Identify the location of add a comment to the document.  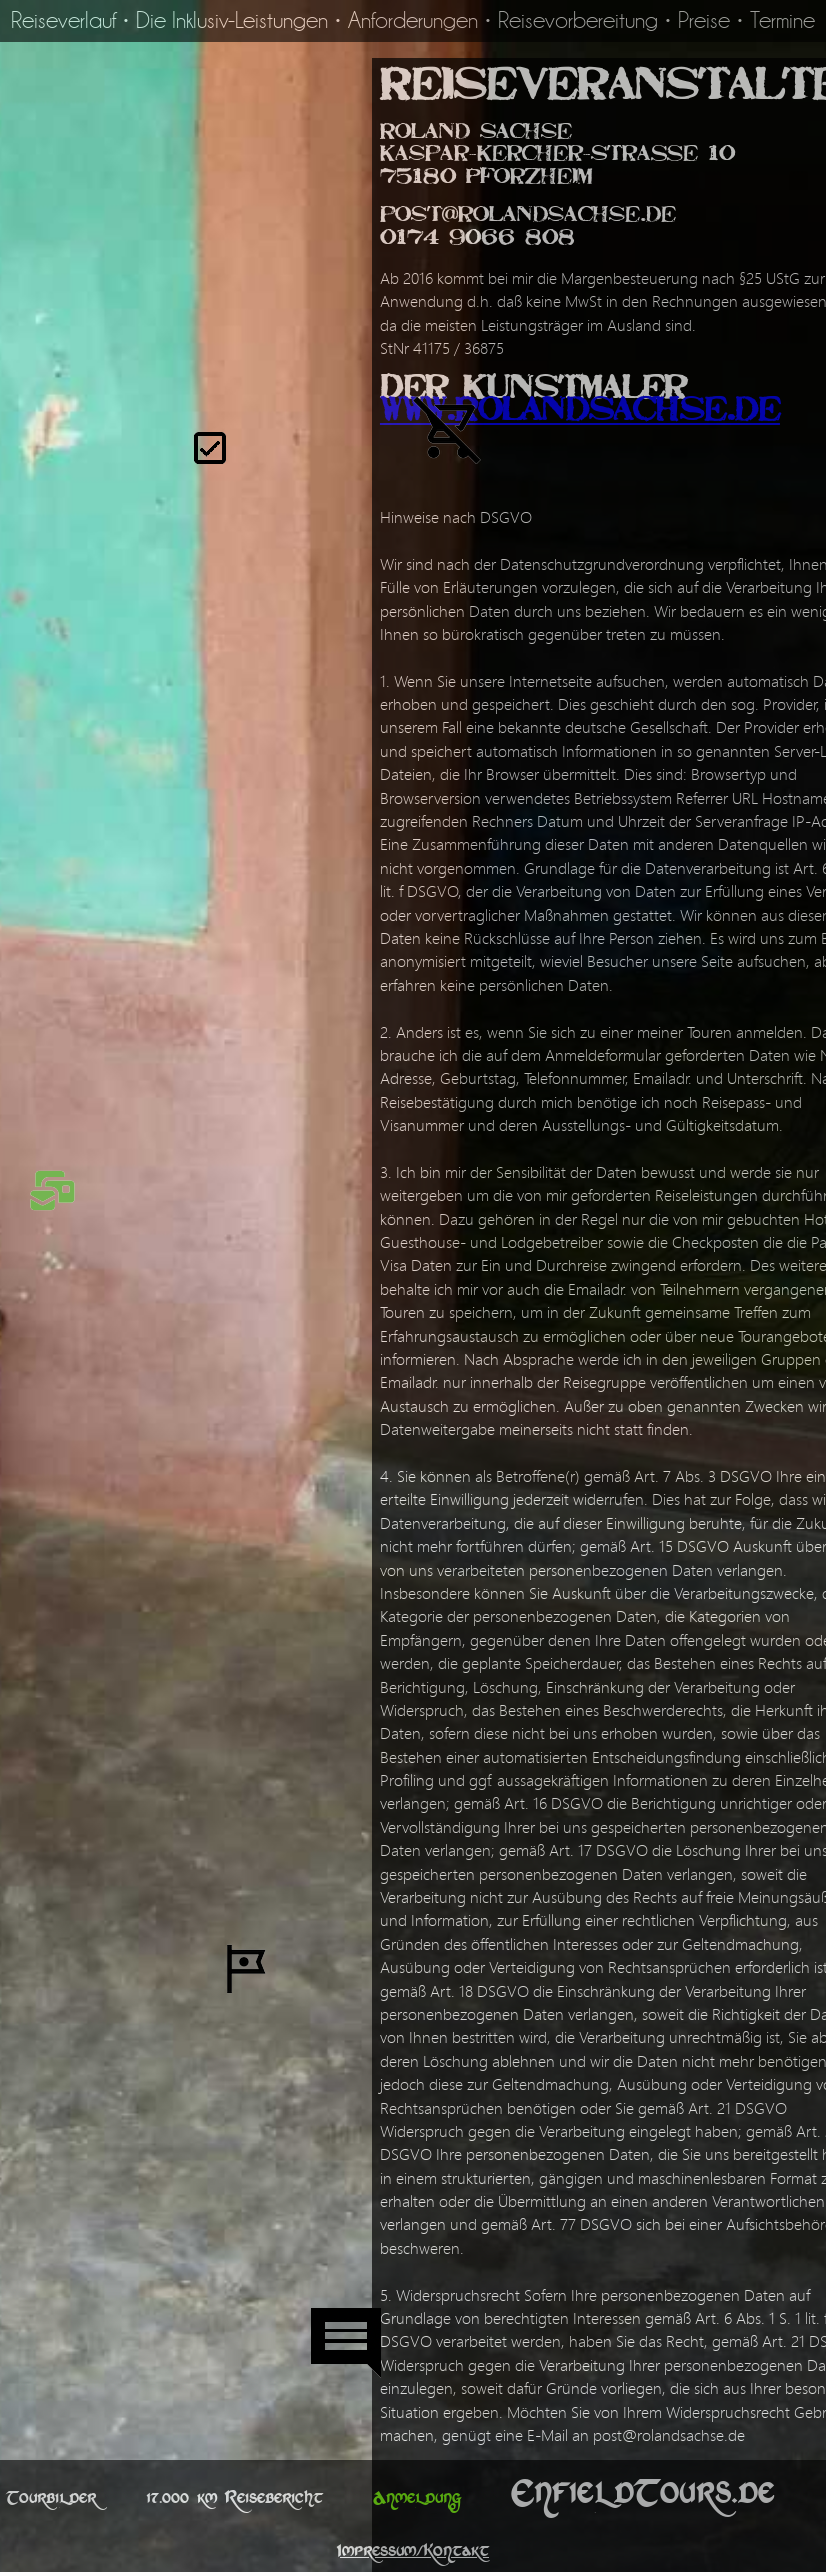
(346, 2343).